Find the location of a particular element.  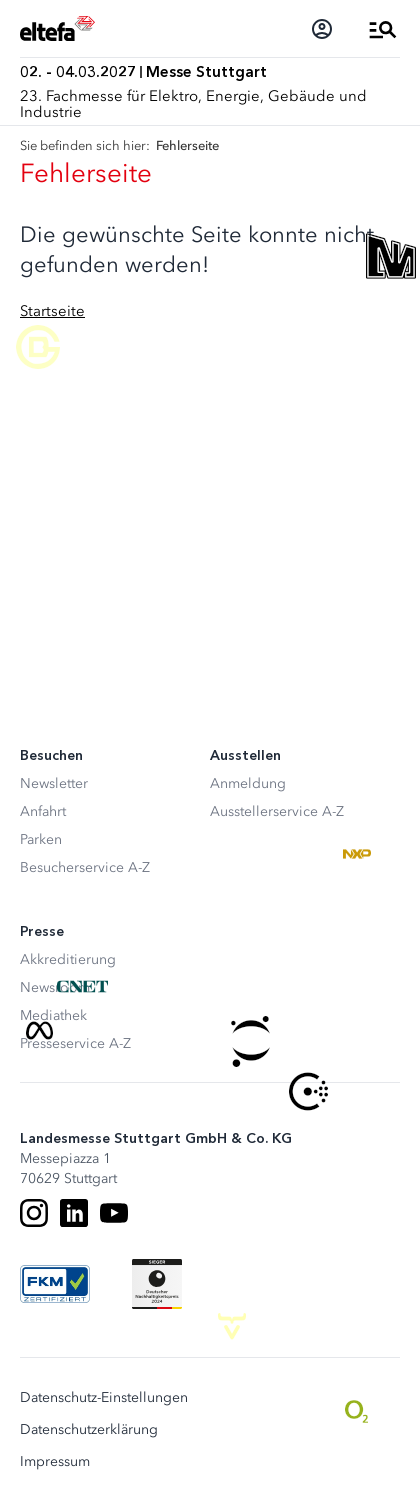

visit the AlliedModders community website is located at coordinates (391, 256).